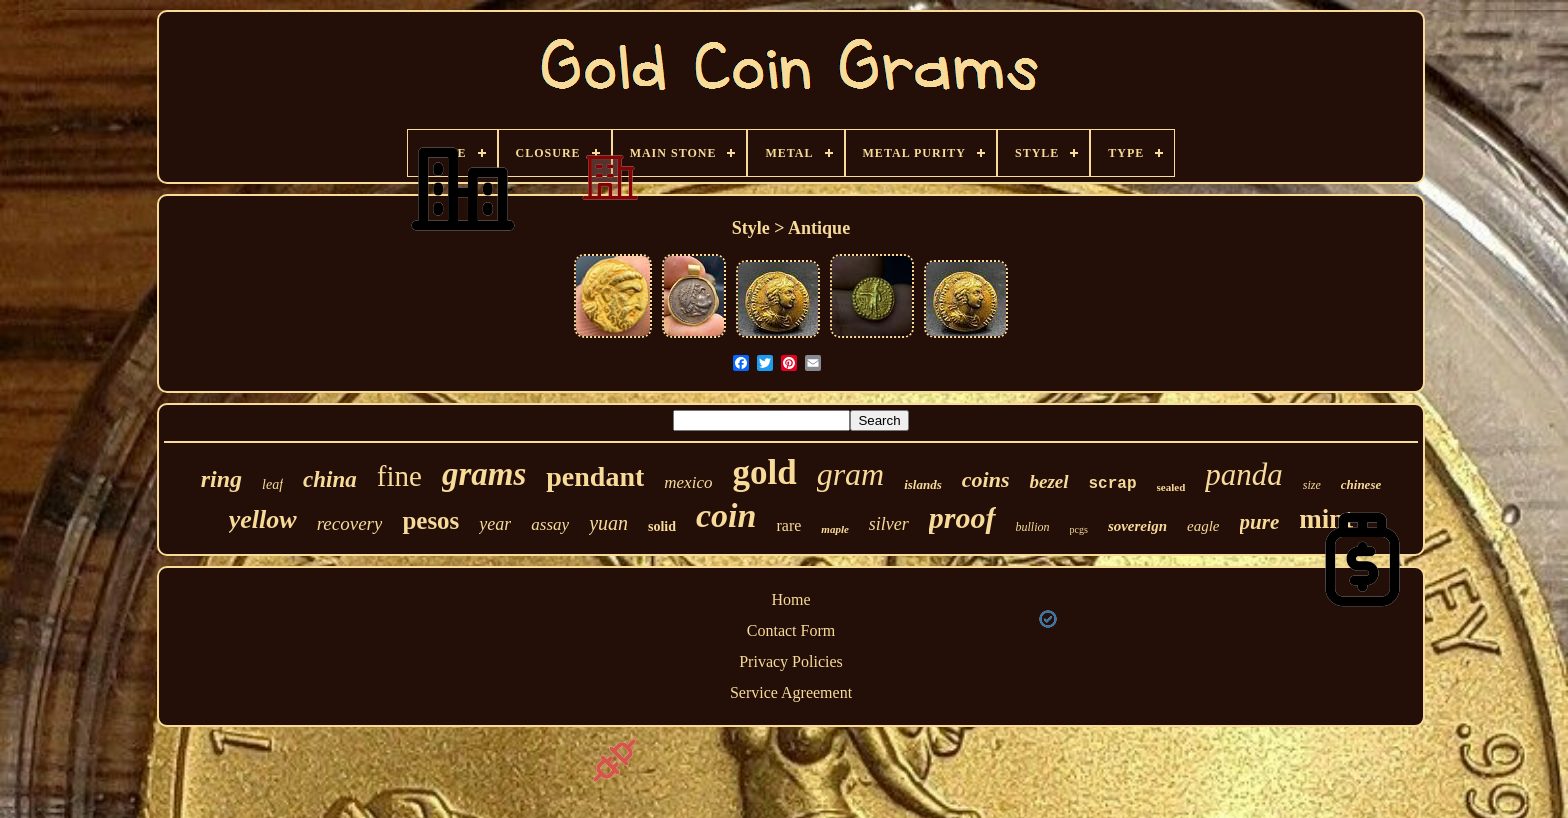 This screenshot has width=1568, height=818. Describe the element at coordinates (1362, 559) in the screenshot. I see `send a tip or donation` at that location.